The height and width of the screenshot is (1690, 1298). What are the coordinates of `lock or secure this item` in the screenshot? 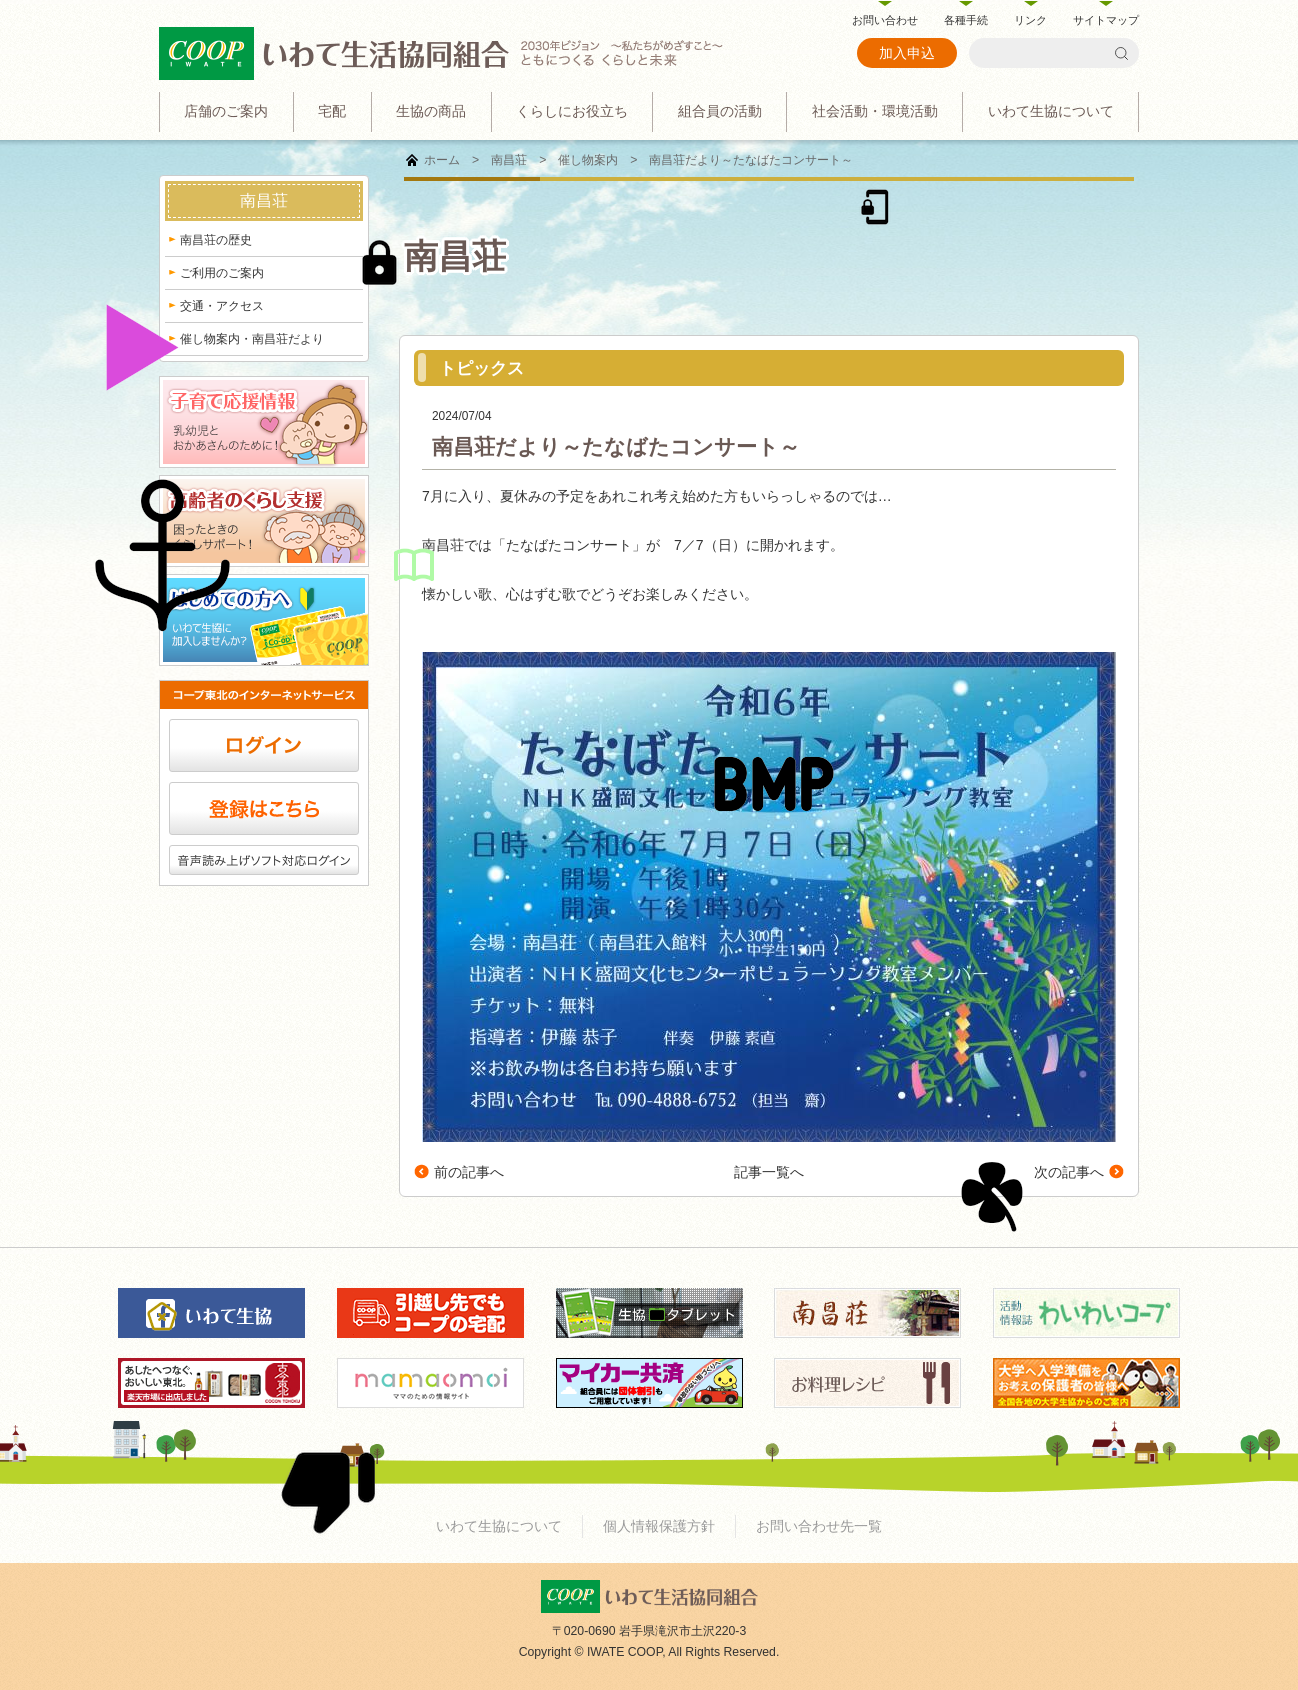 It's located at (379, 263).